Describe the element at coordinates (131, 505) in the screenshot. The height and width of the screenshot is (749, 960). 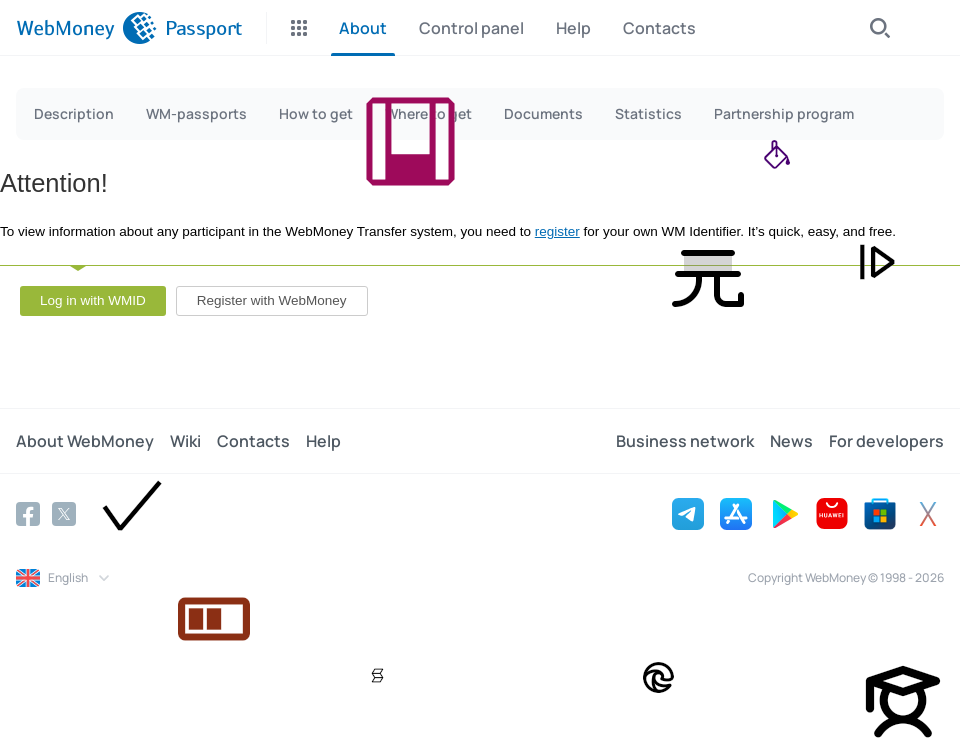
I see `confirm or submit an action` at that location.